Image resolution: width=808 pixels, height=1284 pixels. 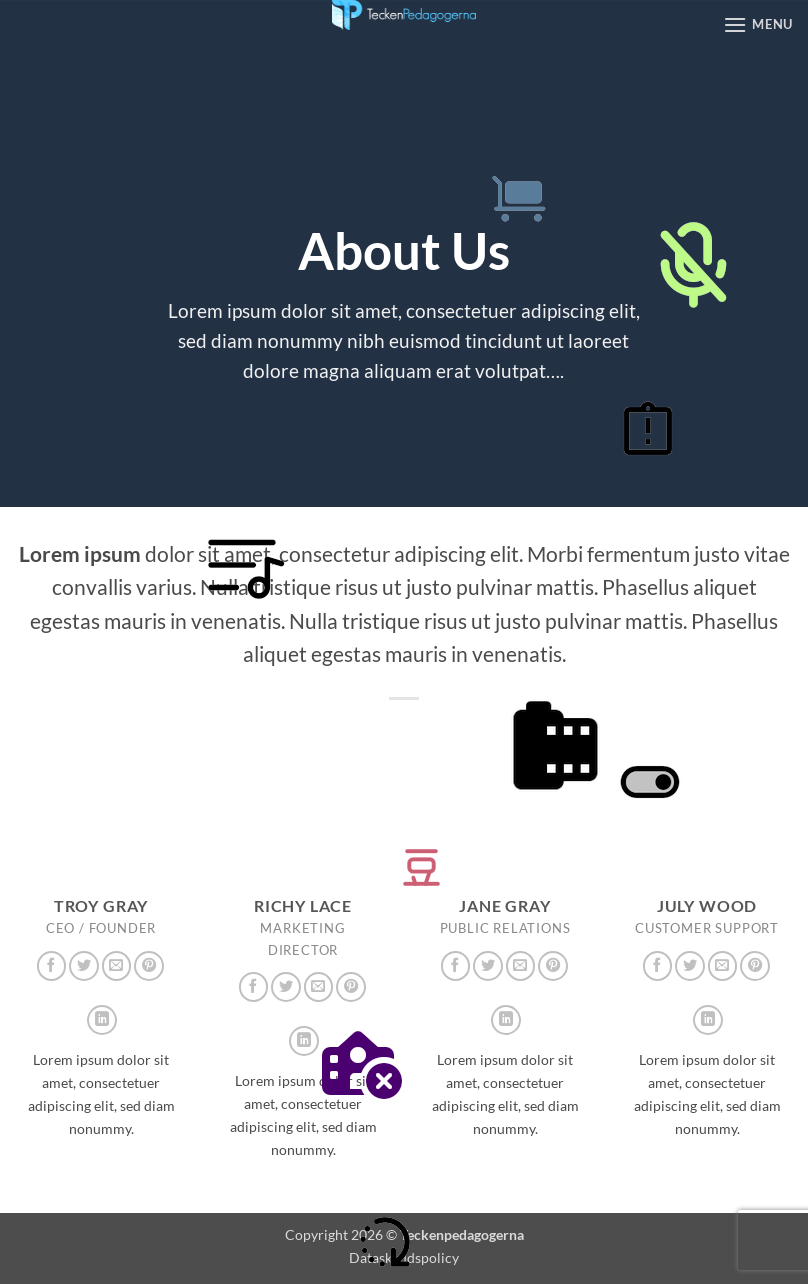 What do you see at coordinates (648, 431) in the screenshot?
I see `view overdue or late assignments` at bounding box center [648, 431].